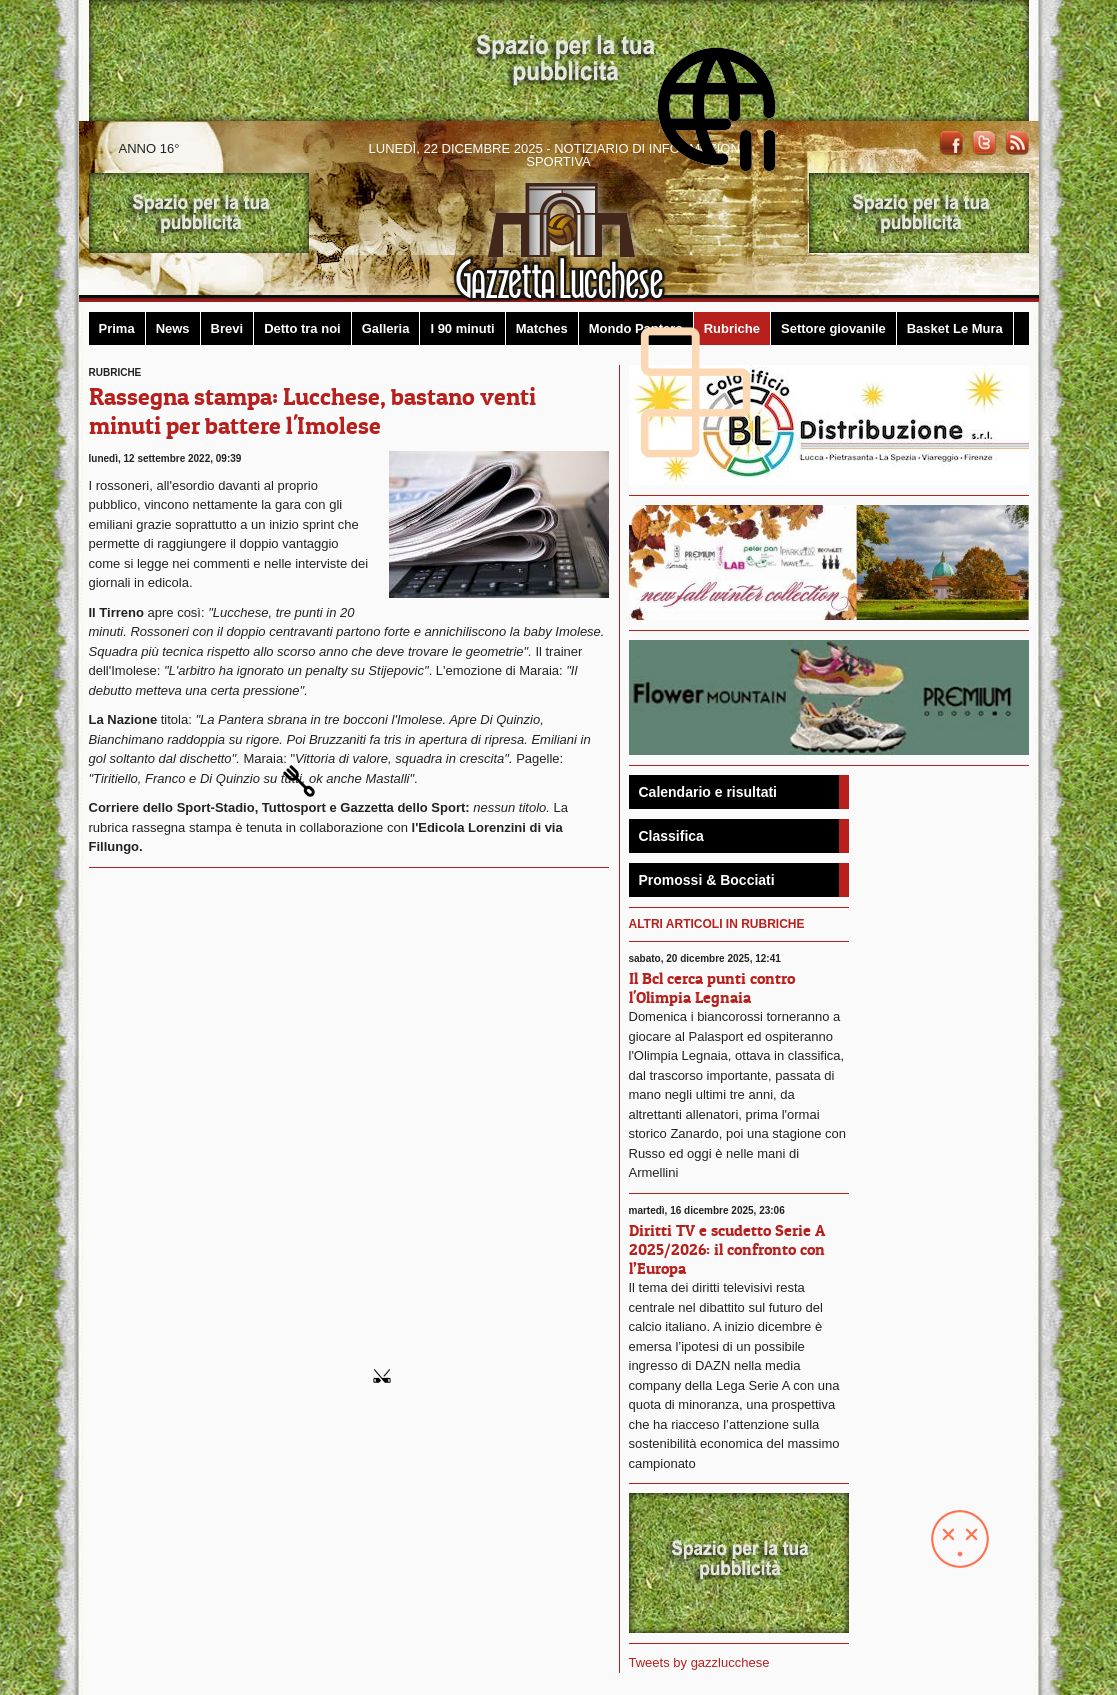 The image size is (1117, 1695). What do you see at coordinates (382, 1376) in the screenshot?
I see `view hockey scores or stats` at bounding box center [382, 1376].